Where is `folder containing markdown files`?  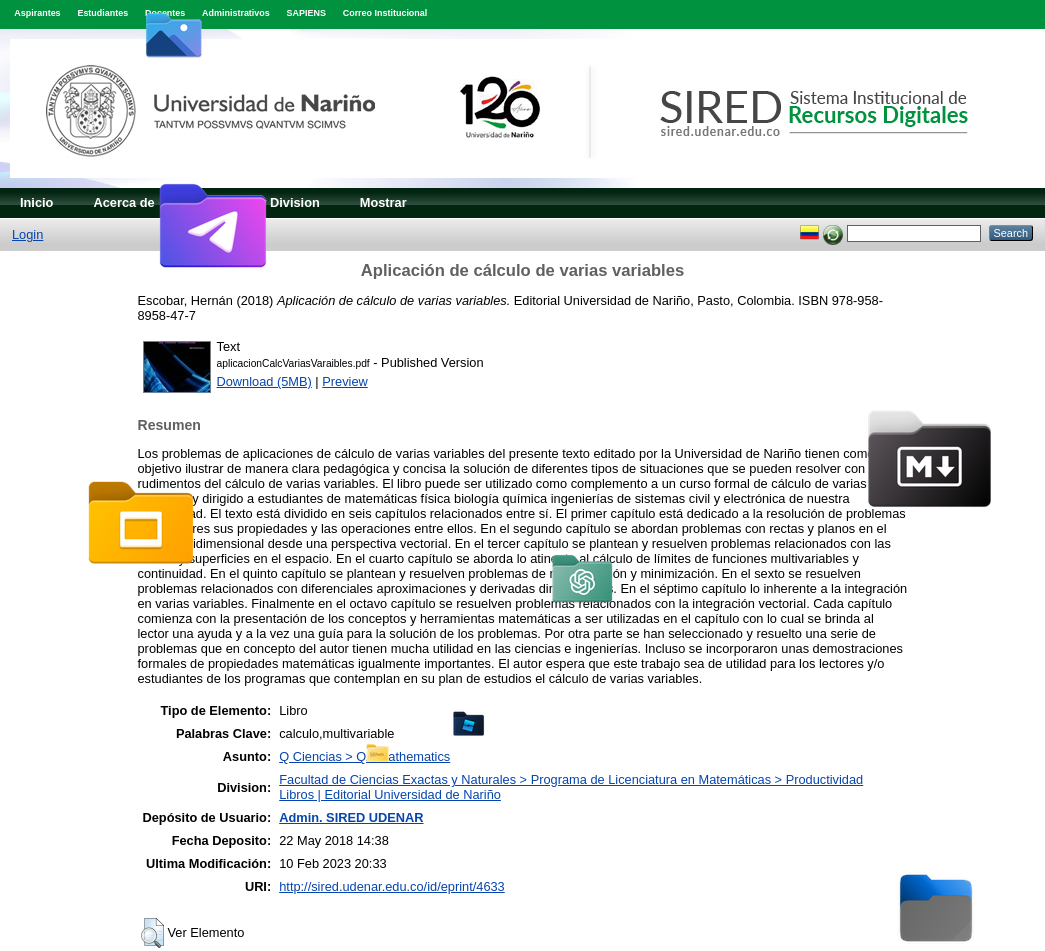
folder containing markdown files is located at coordinates (929, 462).